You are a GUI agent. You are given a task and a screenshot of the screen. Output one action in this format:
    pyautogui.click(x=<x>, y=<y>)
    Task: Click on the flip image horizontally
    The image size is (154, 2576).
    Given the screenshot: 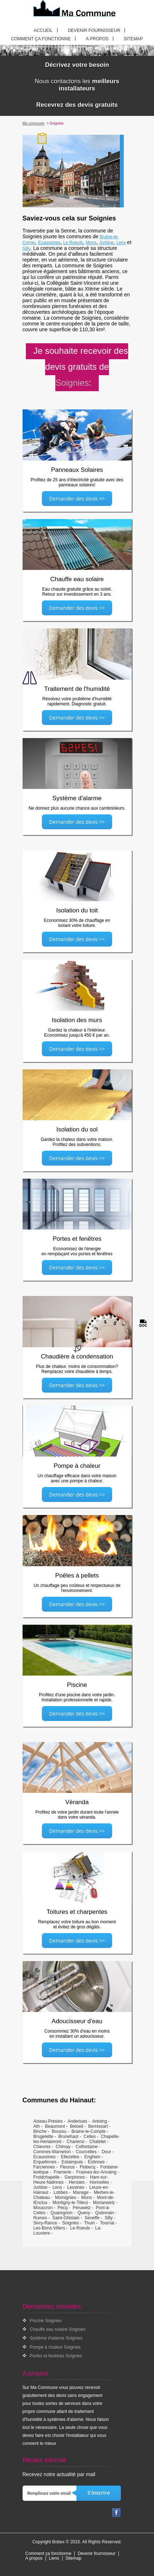 What is the action you would take?
    pyautogui.click(x=29, y=678)
    